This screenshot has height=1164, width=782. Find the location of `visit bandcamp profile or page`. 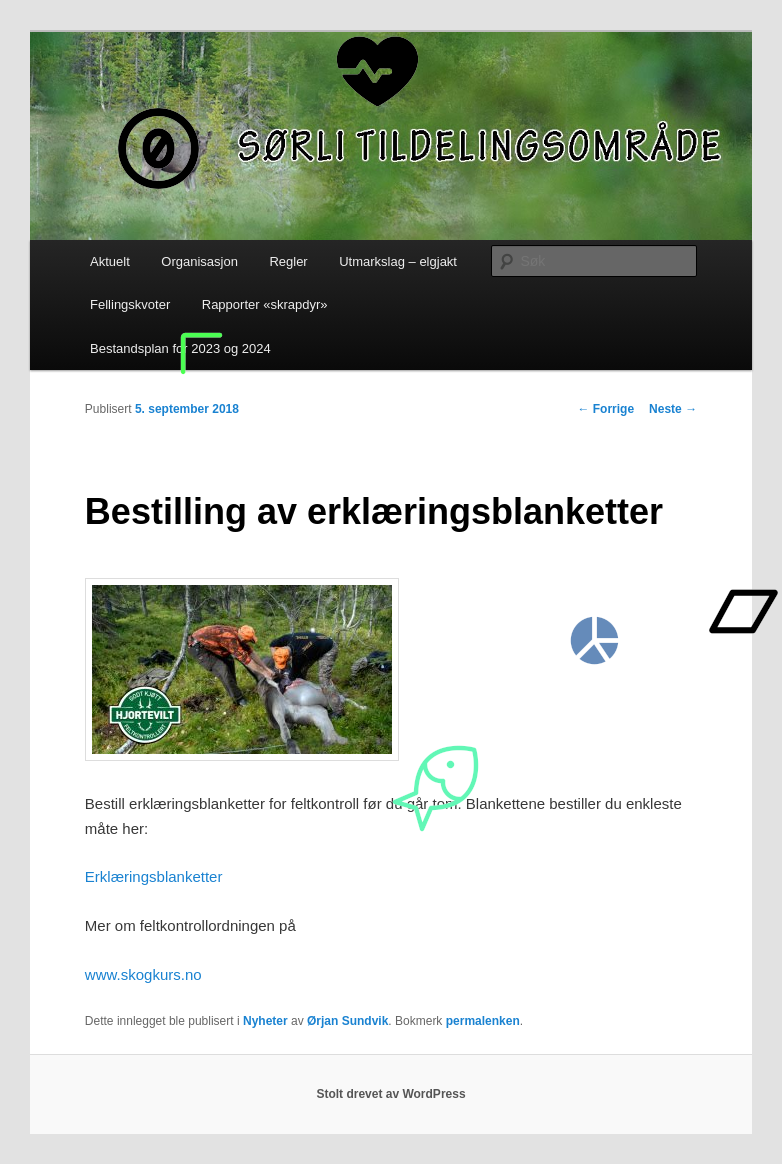

visit bandcamp profile or page is located at coordinates (743, 611).